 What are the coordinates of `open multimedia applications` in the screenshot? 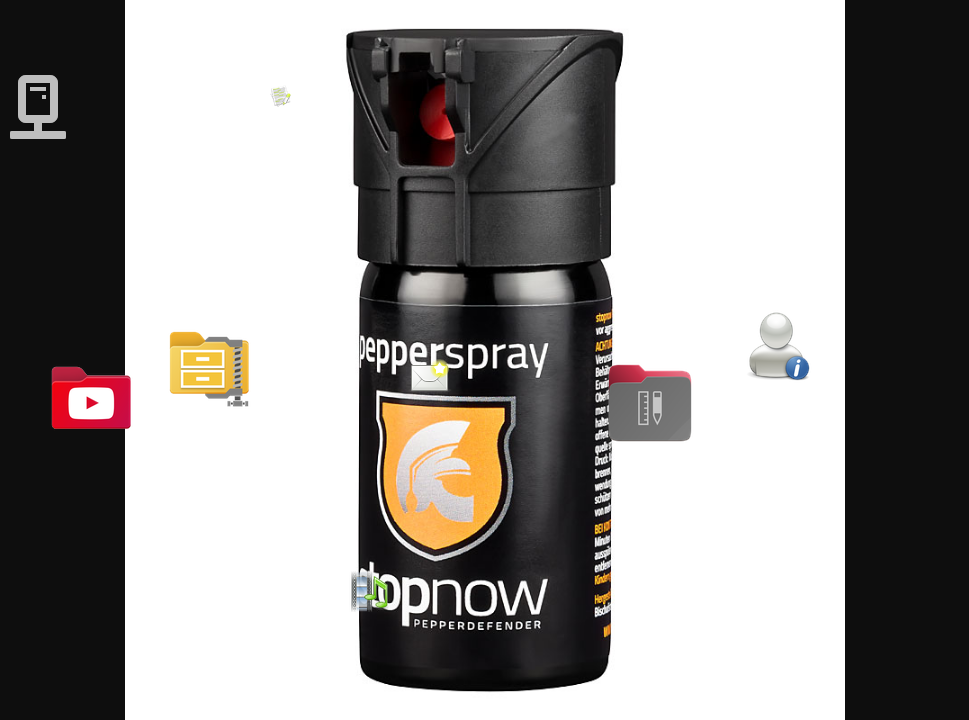 It's located at (369, 591).